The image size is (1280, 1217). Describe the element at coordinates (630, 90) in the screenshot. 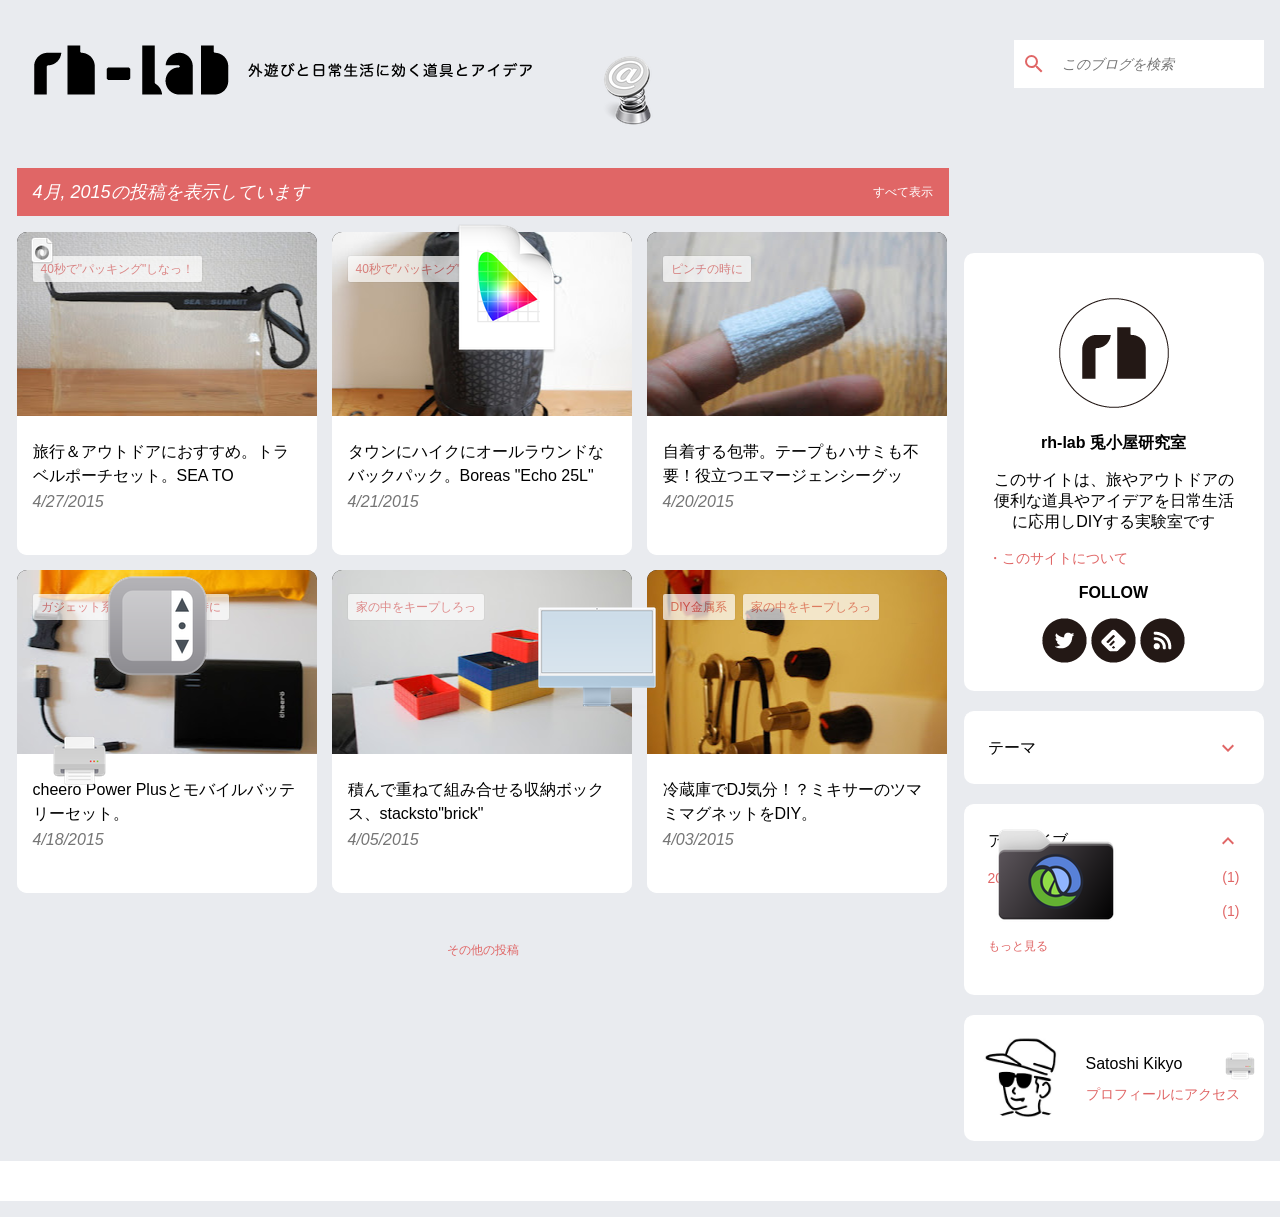

I see `open a web link or URL` at that location.